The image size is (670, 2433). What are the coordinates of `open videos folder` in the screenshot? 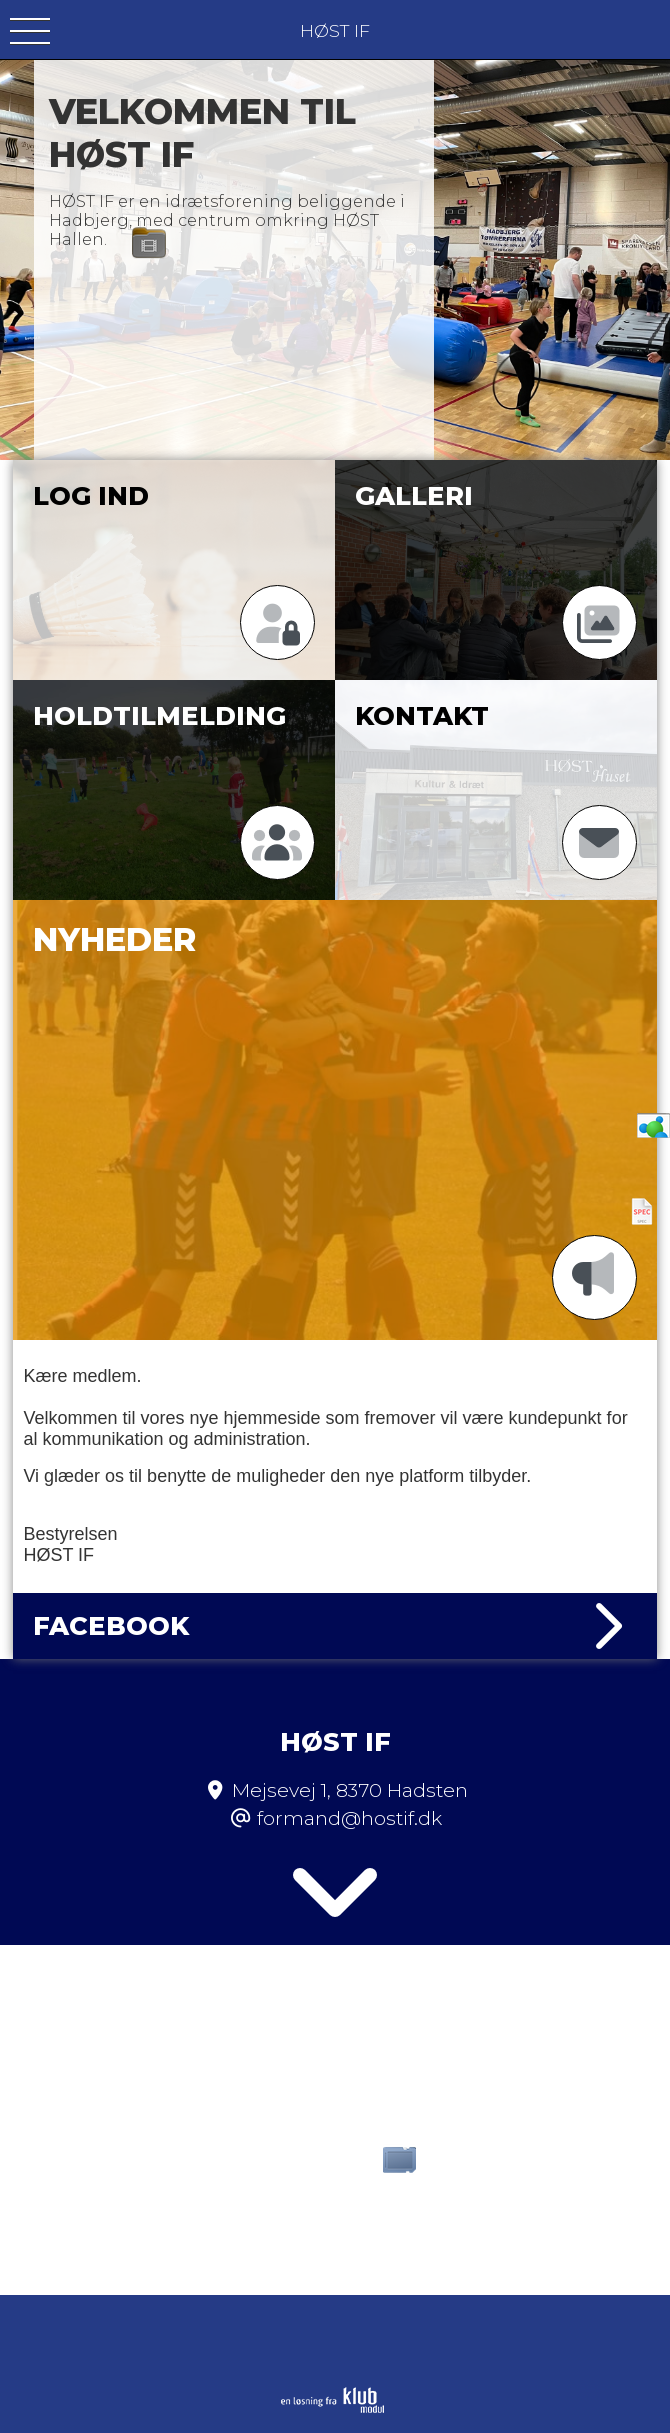 It's located at (149, 242).